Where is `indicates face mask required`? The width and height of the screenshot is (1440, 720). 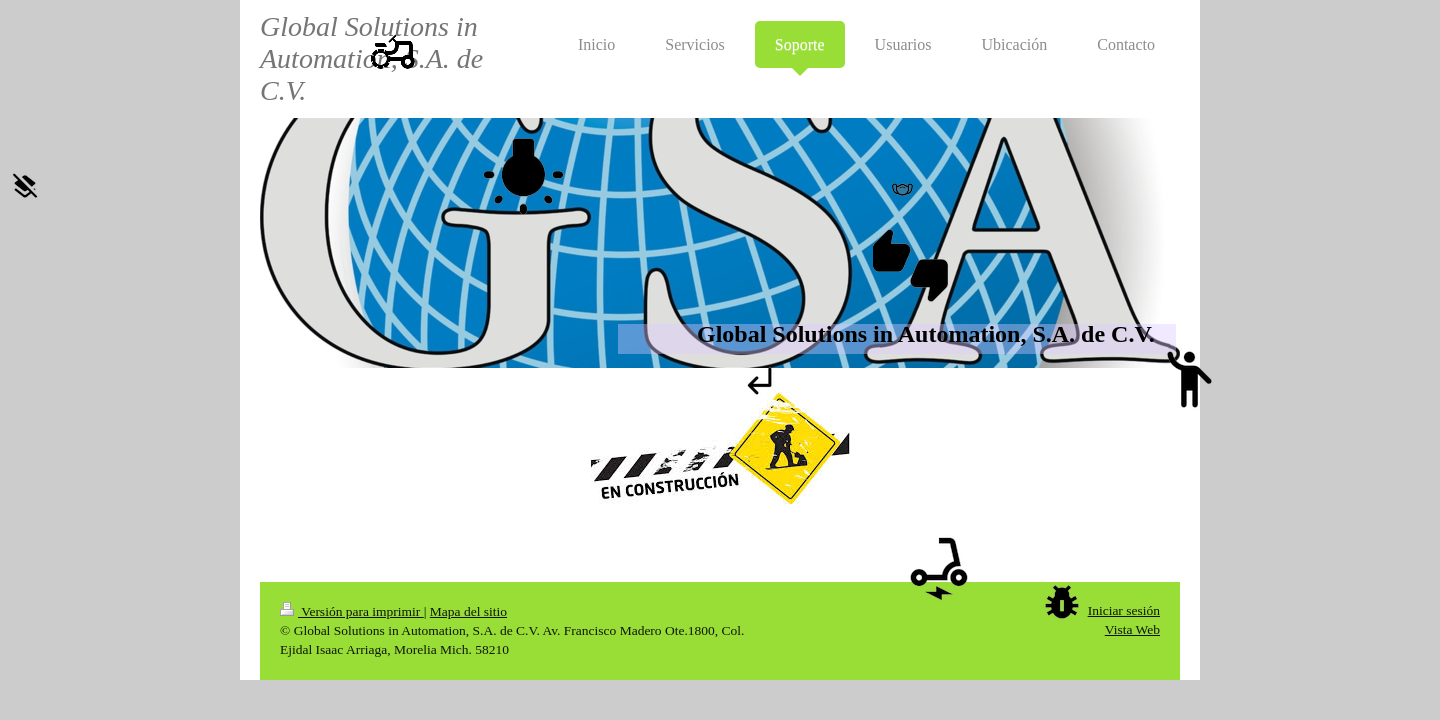
indicates face mask required is located at coordinates (902, 189).